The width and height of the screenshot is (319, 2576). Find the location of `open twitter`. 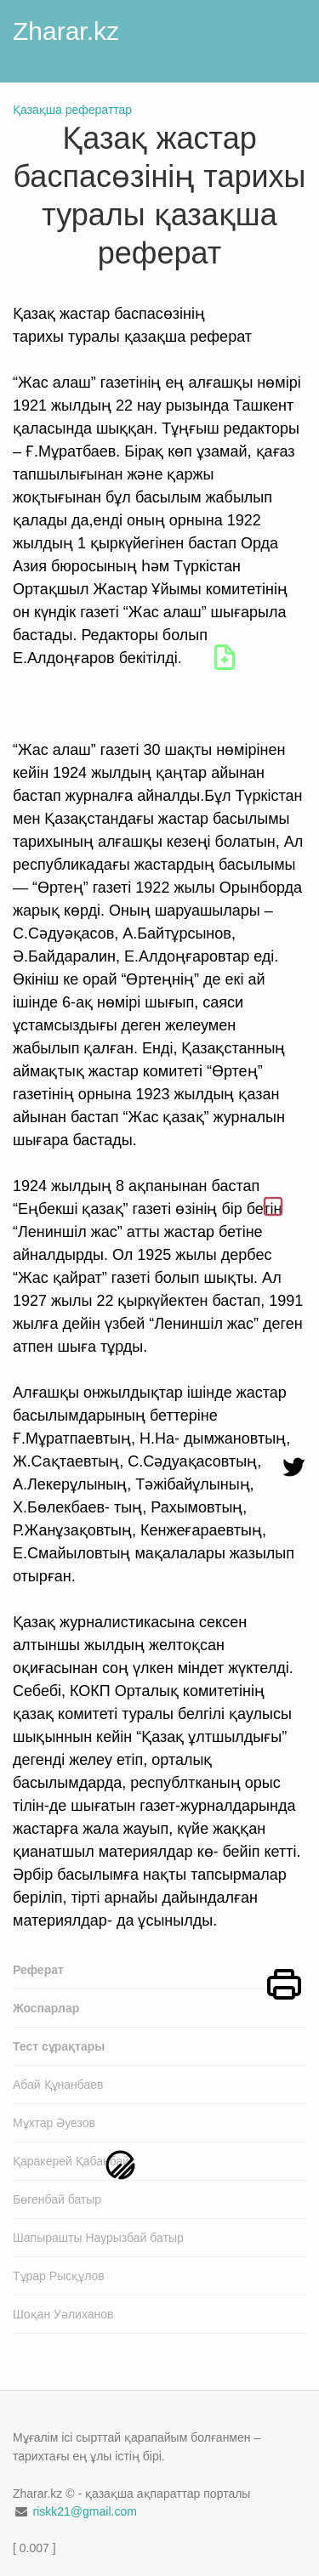

open twitter is located at coordinates (293, 1467).